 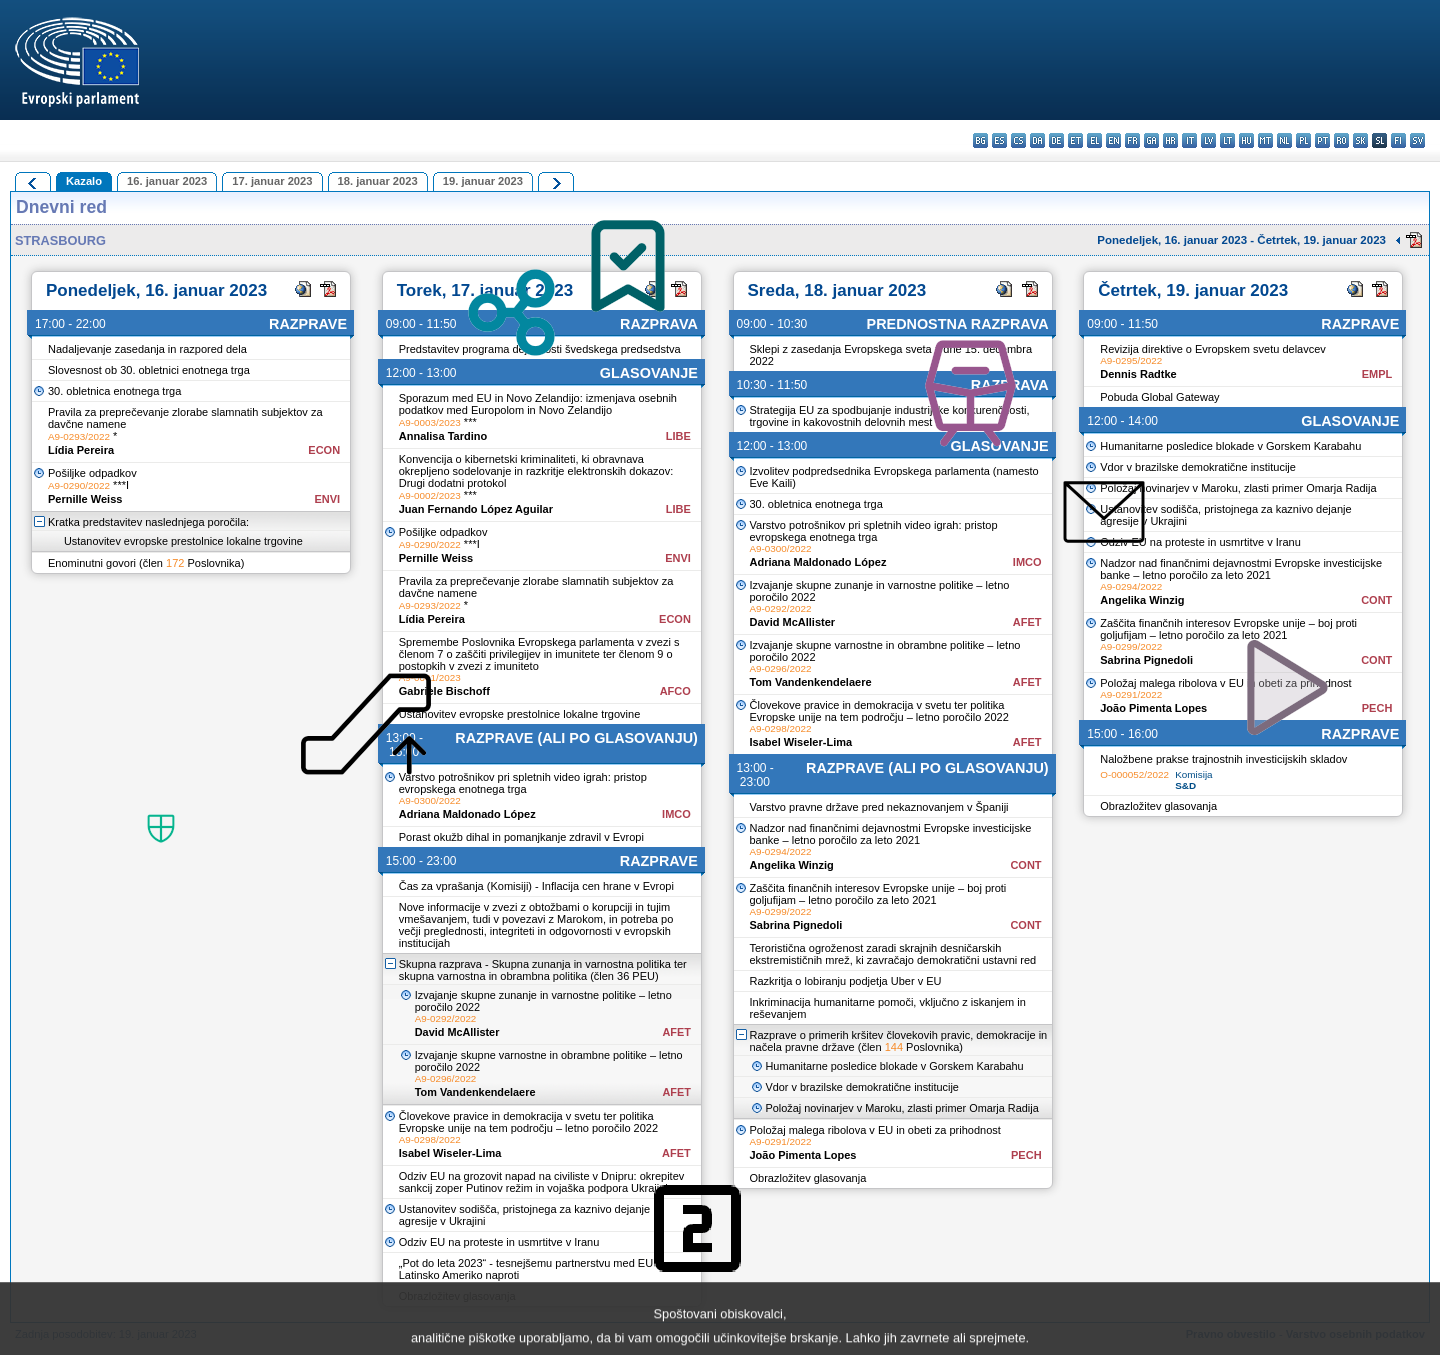 I want to click on play media or start video, so click(x=1276, y=687).